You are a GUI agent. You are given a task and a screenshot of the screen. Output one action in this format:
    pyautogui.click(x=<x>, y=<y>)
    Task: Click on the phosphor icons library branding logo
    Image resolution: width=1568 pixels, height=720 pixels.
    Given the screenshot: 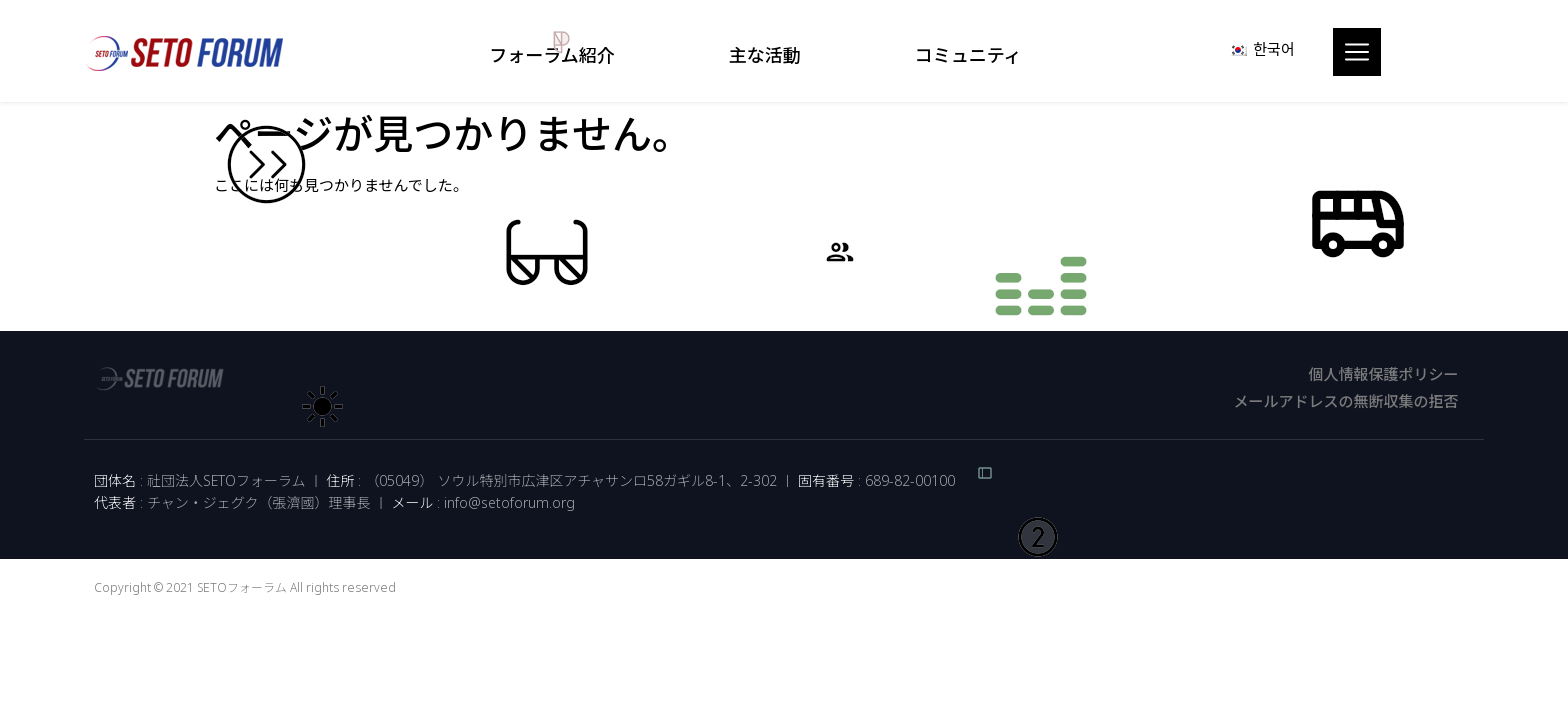 What is the action you would take?
    pyautogui.click(x=560, y=41)
    